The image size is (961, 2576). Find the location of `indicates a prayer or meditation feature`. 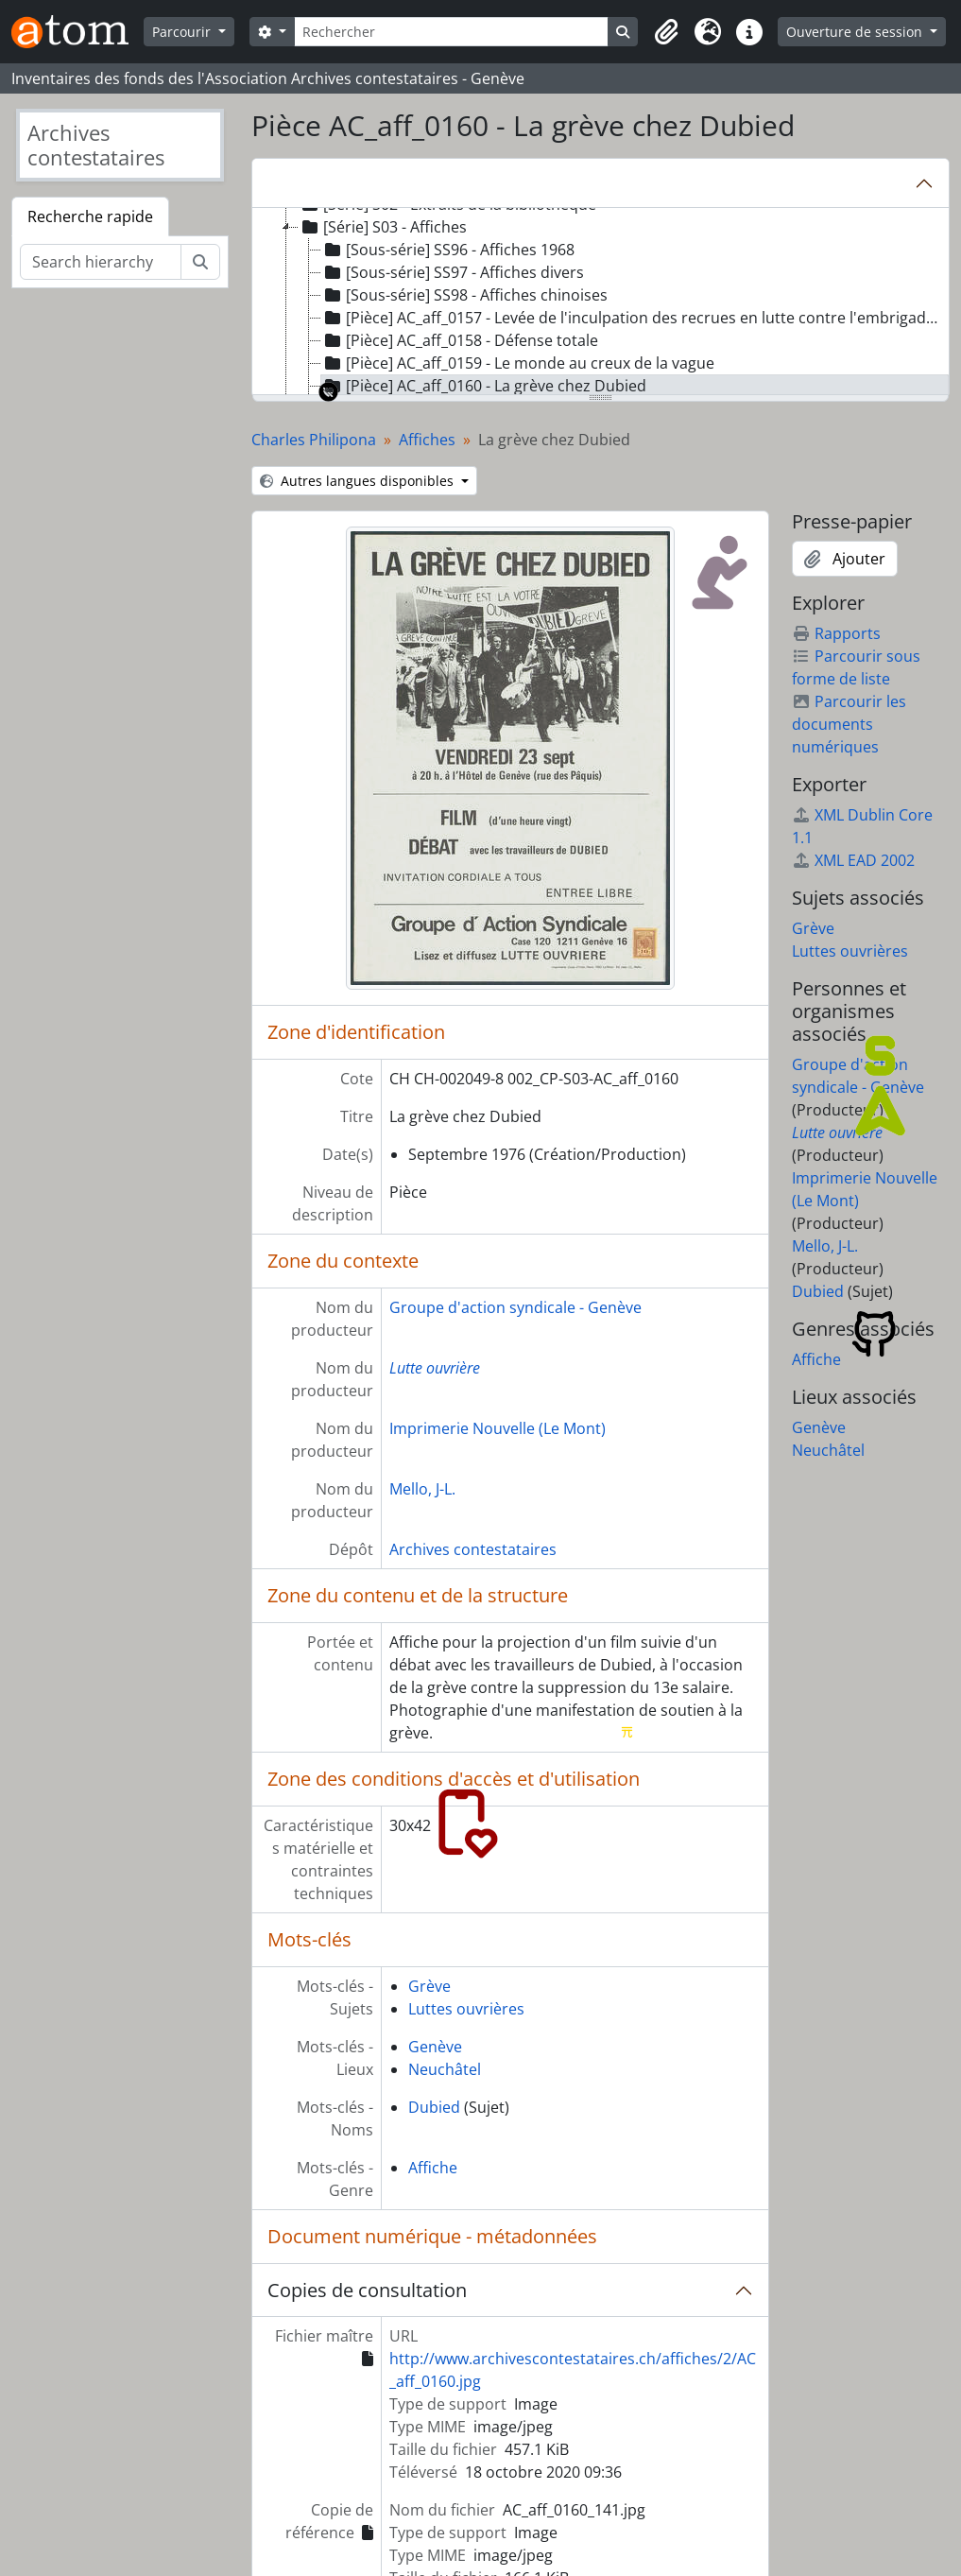

indicates a prayer or meditation feature is located at coordinates (719, 572).